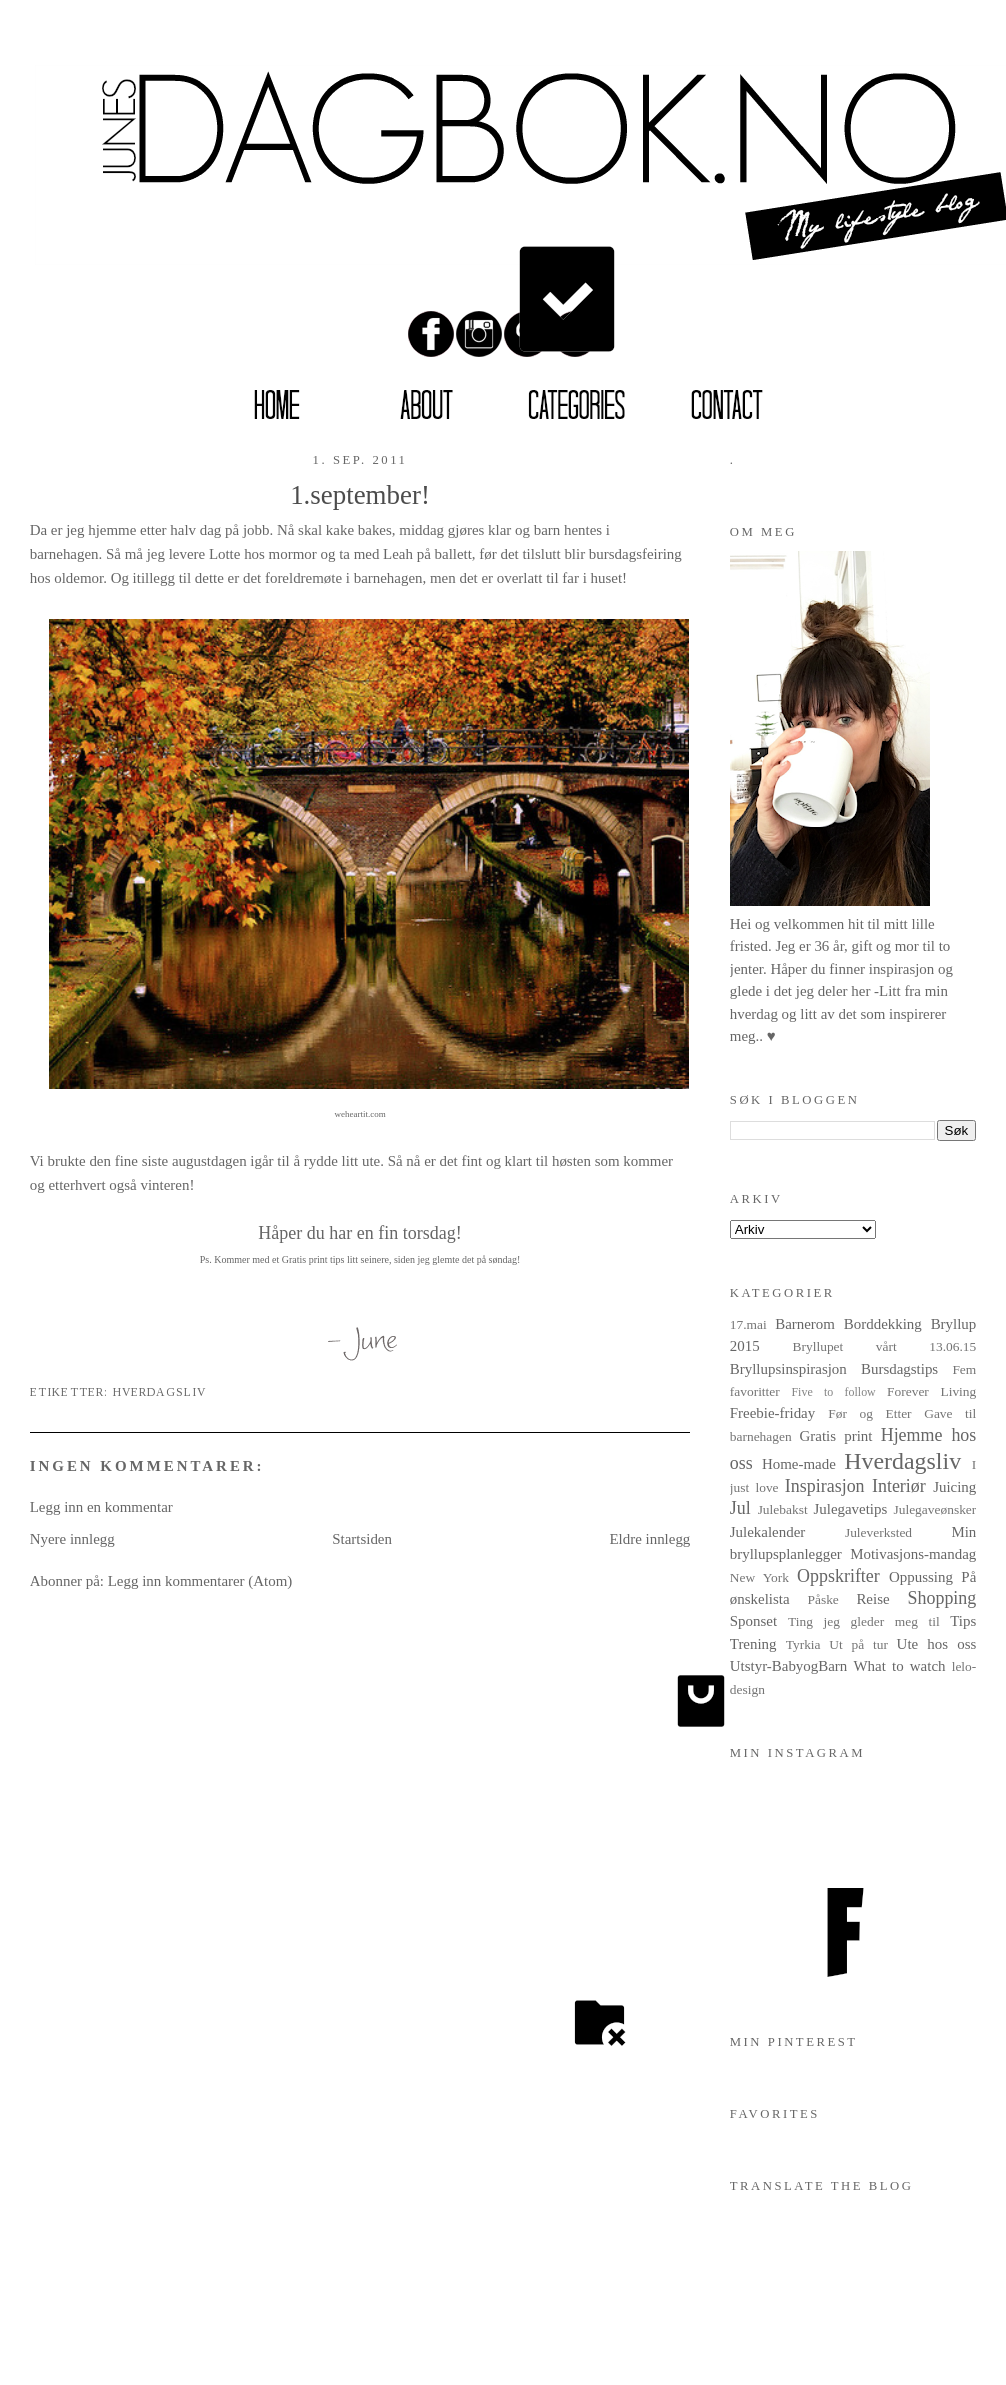  What do you see at coordinates (845, 1932) in the screenshot?
I see `launch fortnite game` at bounding box center [845, 1932].